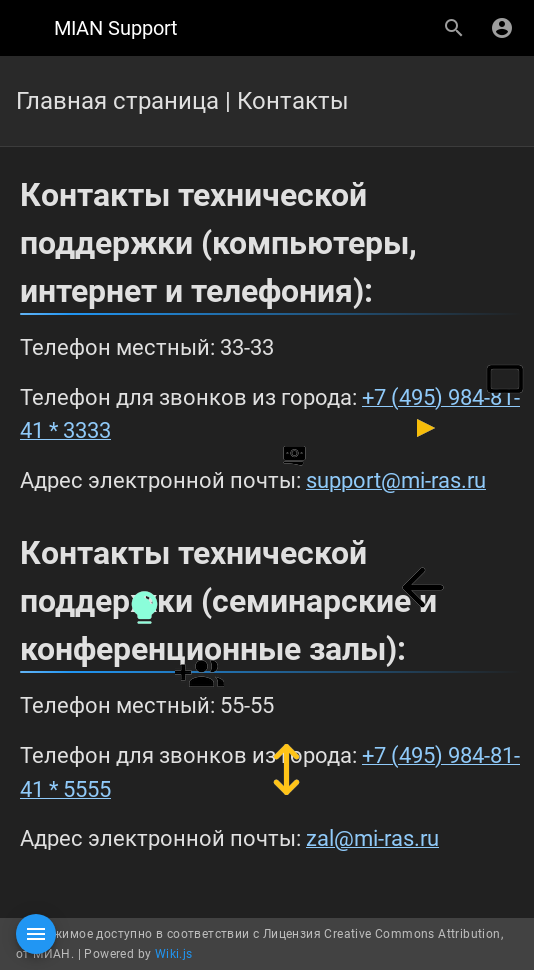 Image resolution: width=534 pixels, height=970 pixels. Describe the element at coordinates (199, 674) in the screenshot. I see `add a new member to a group` at that location.